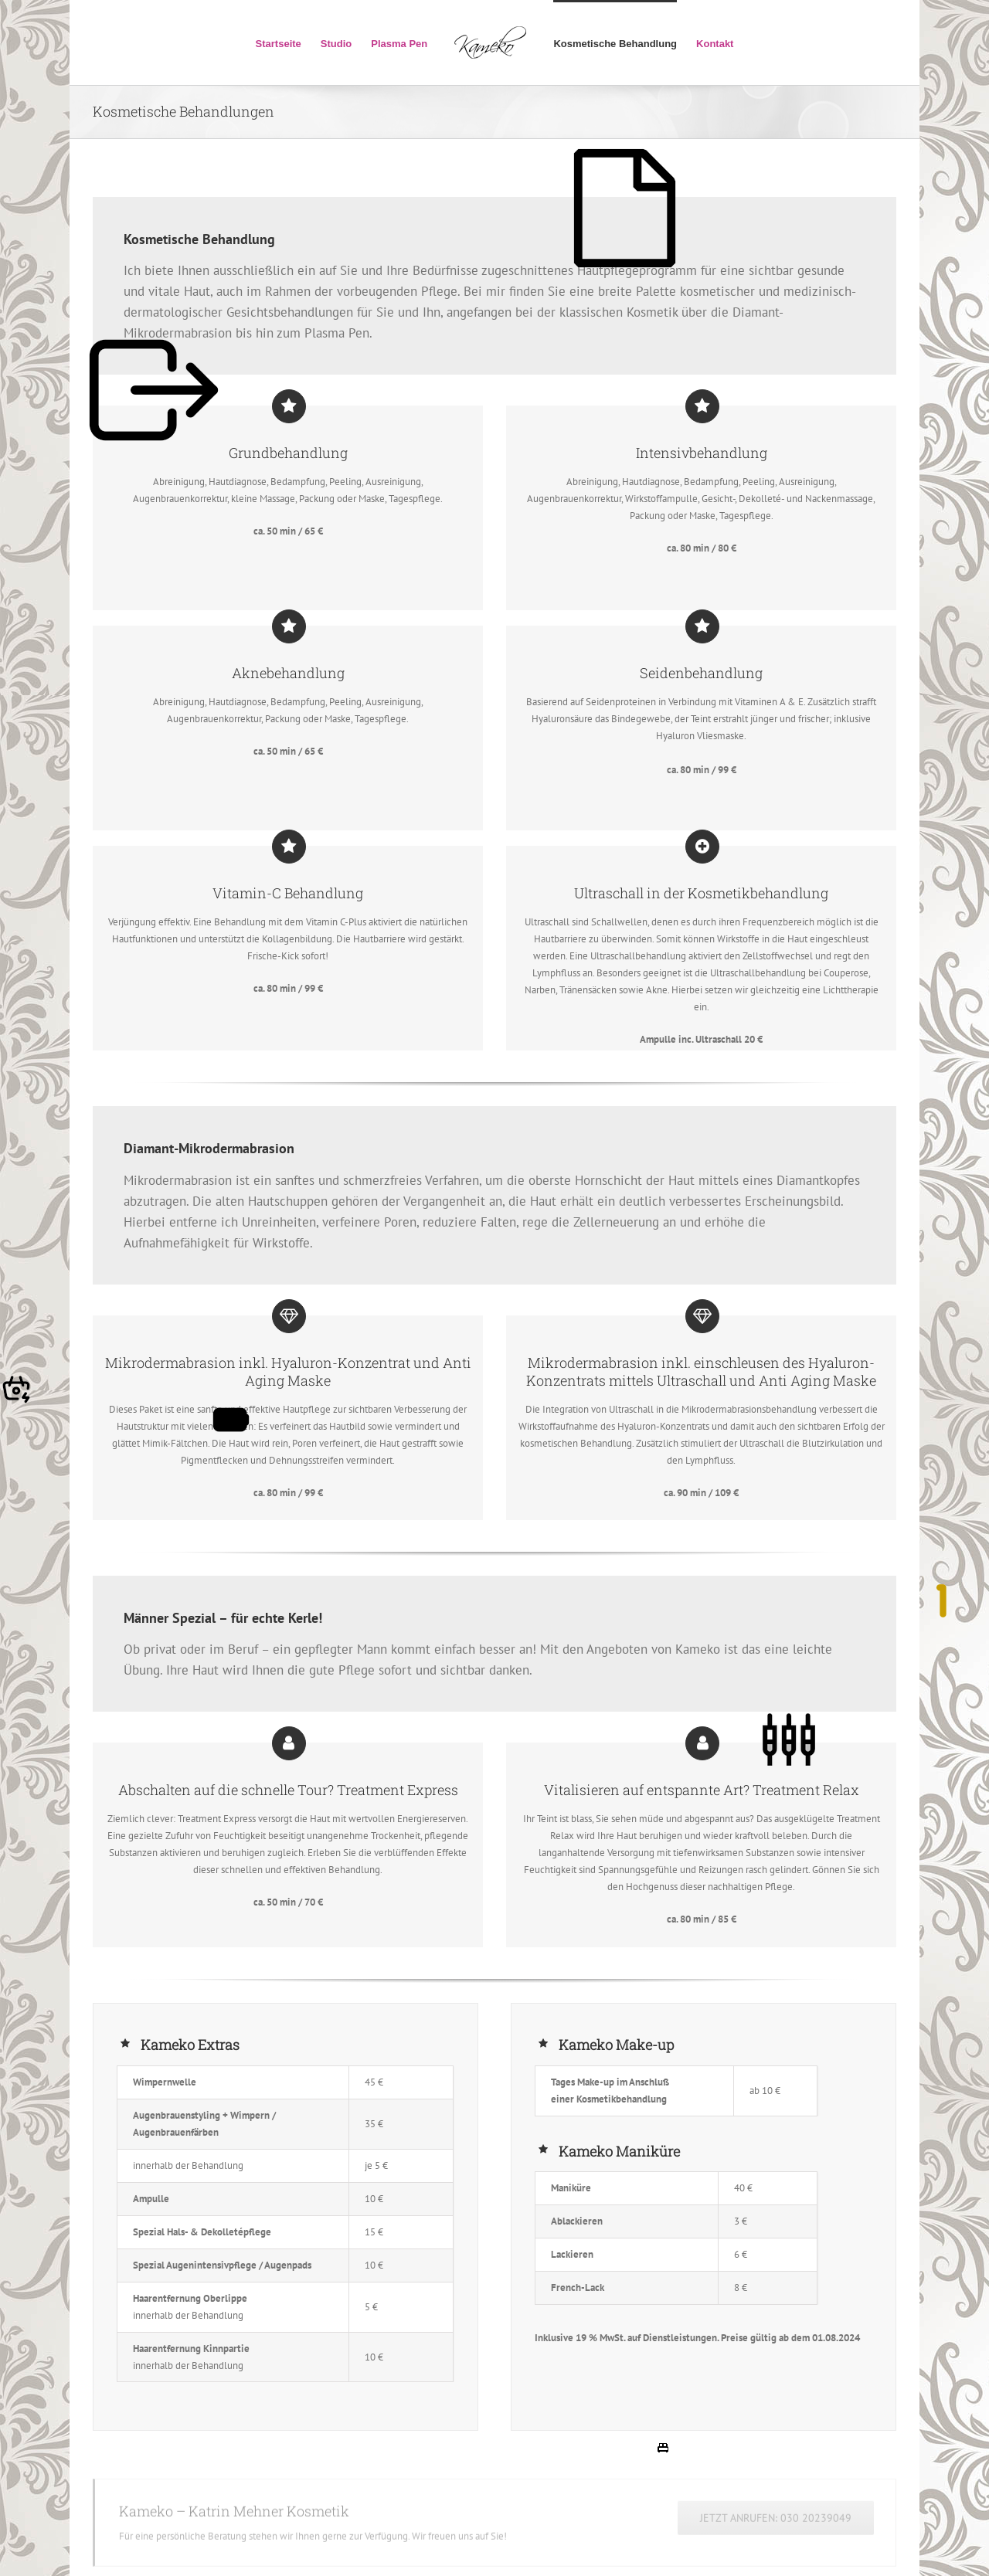  What do you see at coordinates (154, 390) in the screenshot?
I see `log out of your account` at bounding box center [154, 390].